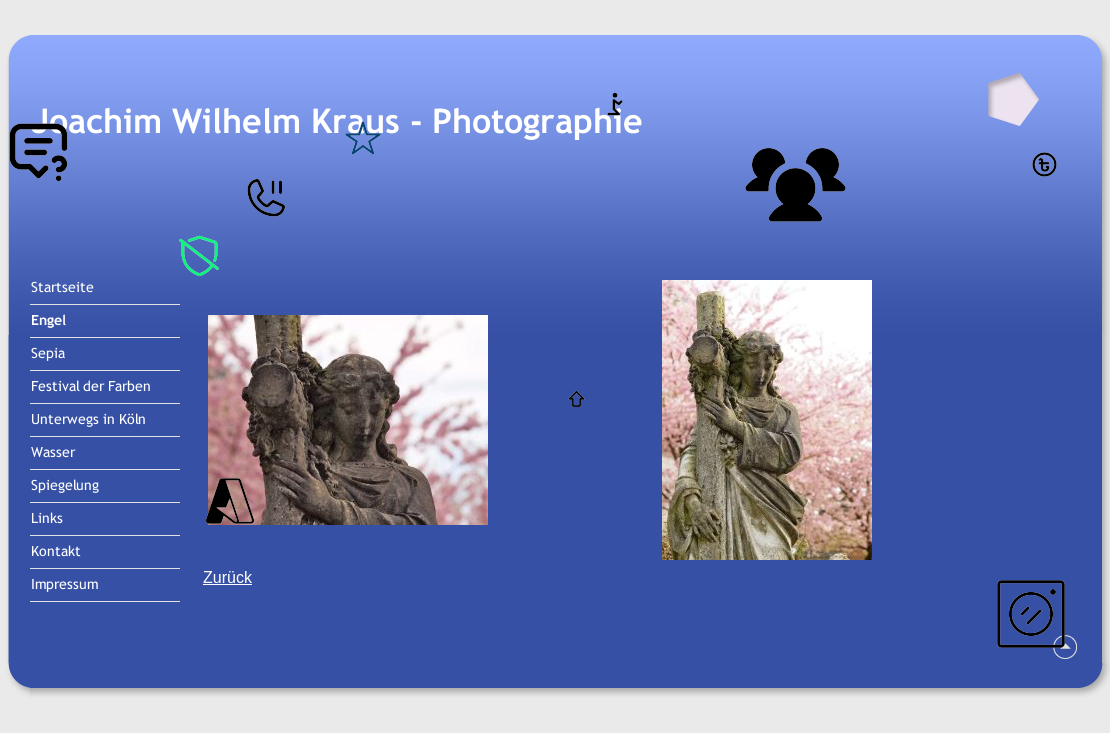  I want to click on put current call on hold, so click(267, 197).